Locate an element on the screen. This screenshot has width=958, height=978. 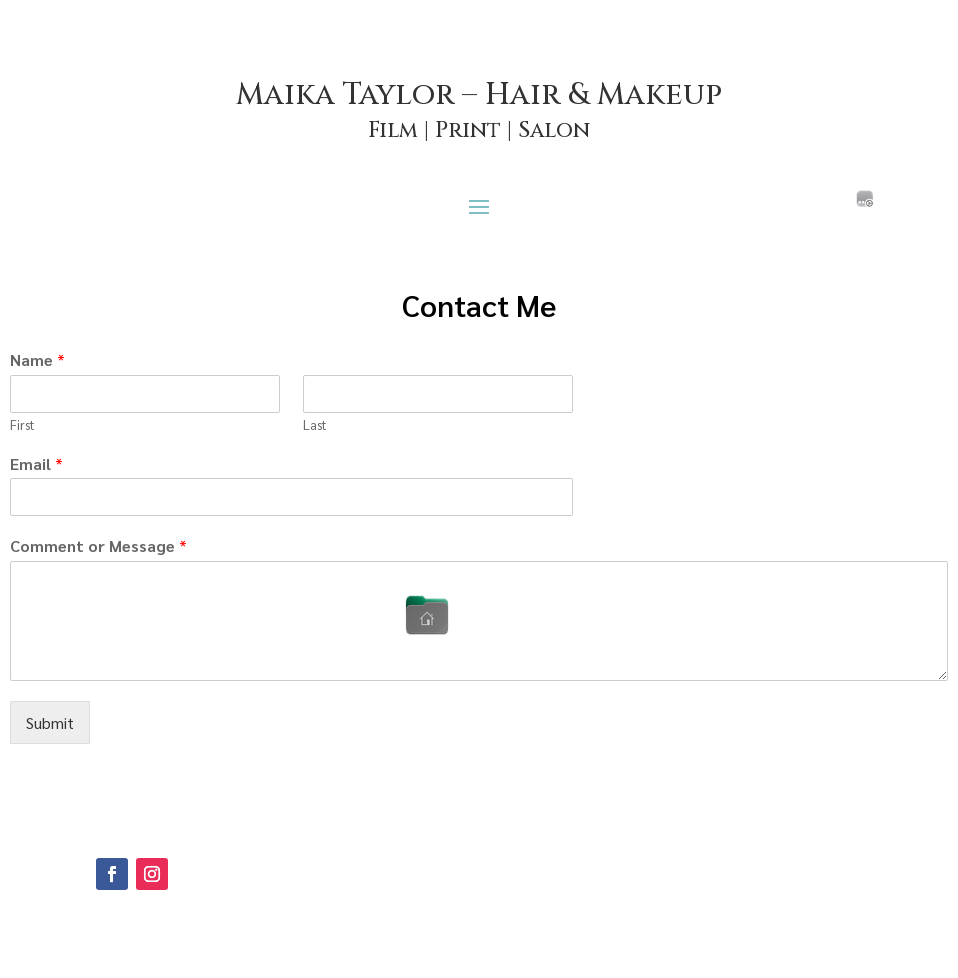
configure xfce panel layout and profiles is located at coordinates (865, 199).